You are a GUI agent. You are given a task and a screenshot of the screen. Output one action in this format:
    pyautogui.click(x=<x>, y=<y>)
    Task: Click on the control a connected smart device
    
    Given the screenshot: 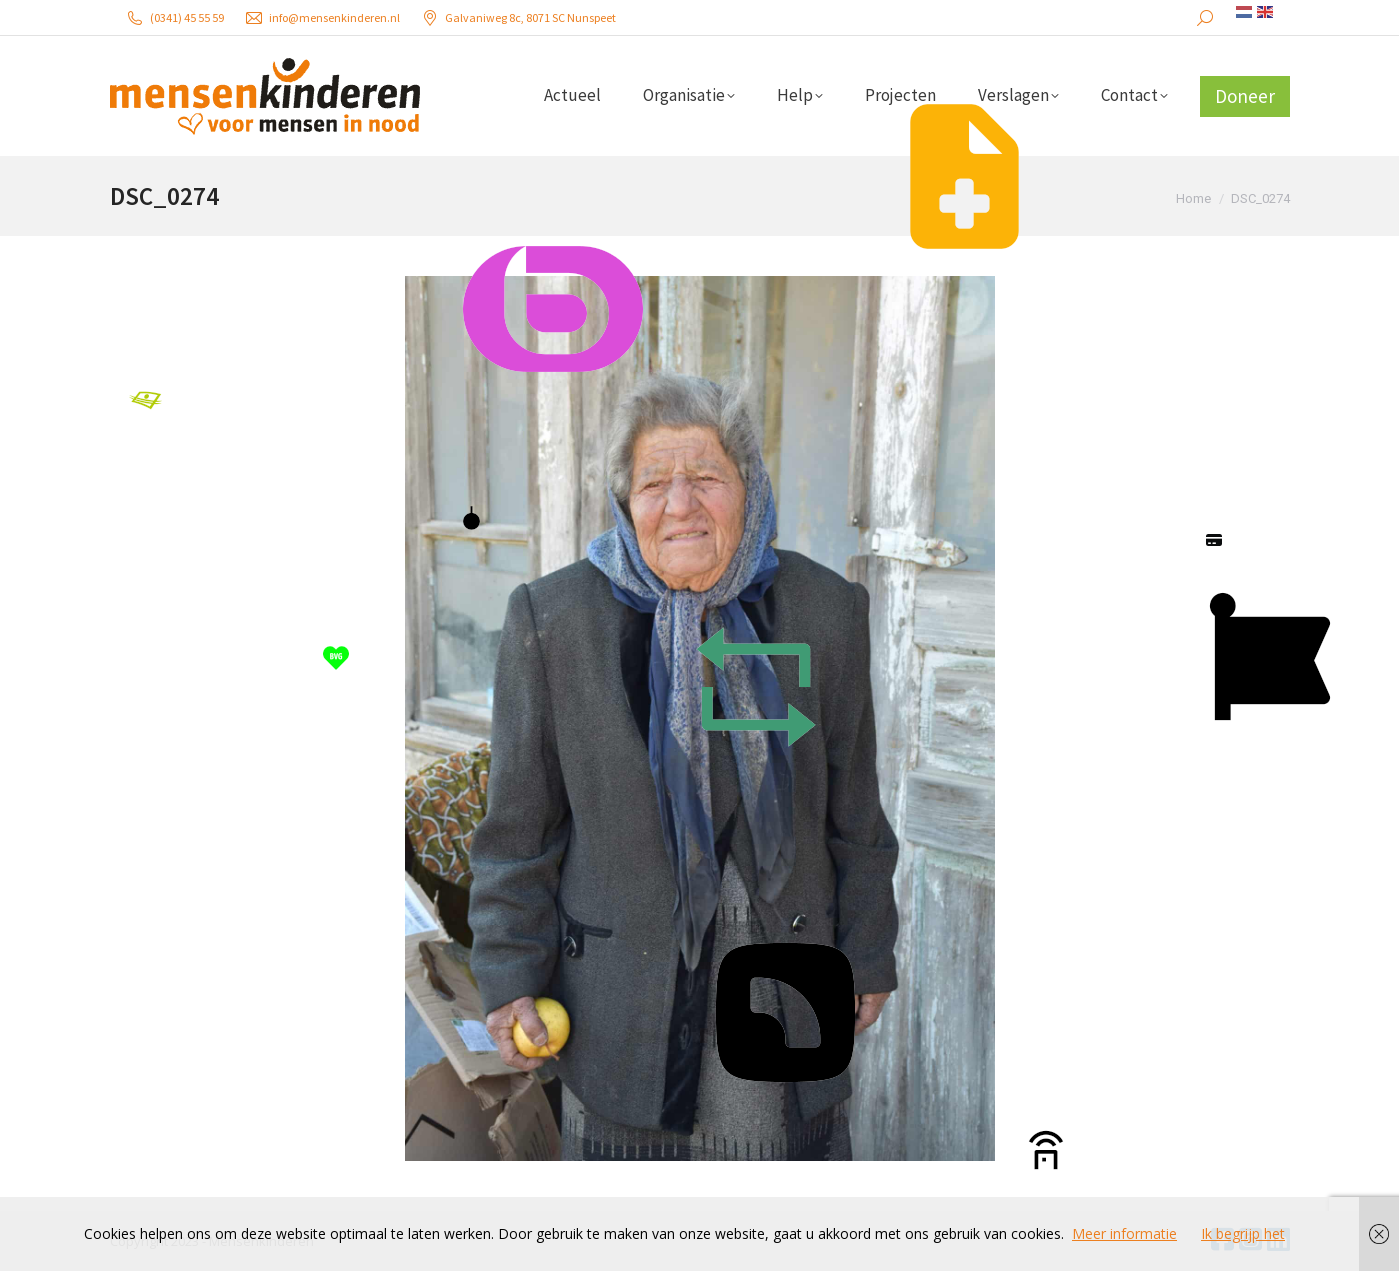 What is the action you would take?
    pyautogui.click(x=1046, y=1150)
    